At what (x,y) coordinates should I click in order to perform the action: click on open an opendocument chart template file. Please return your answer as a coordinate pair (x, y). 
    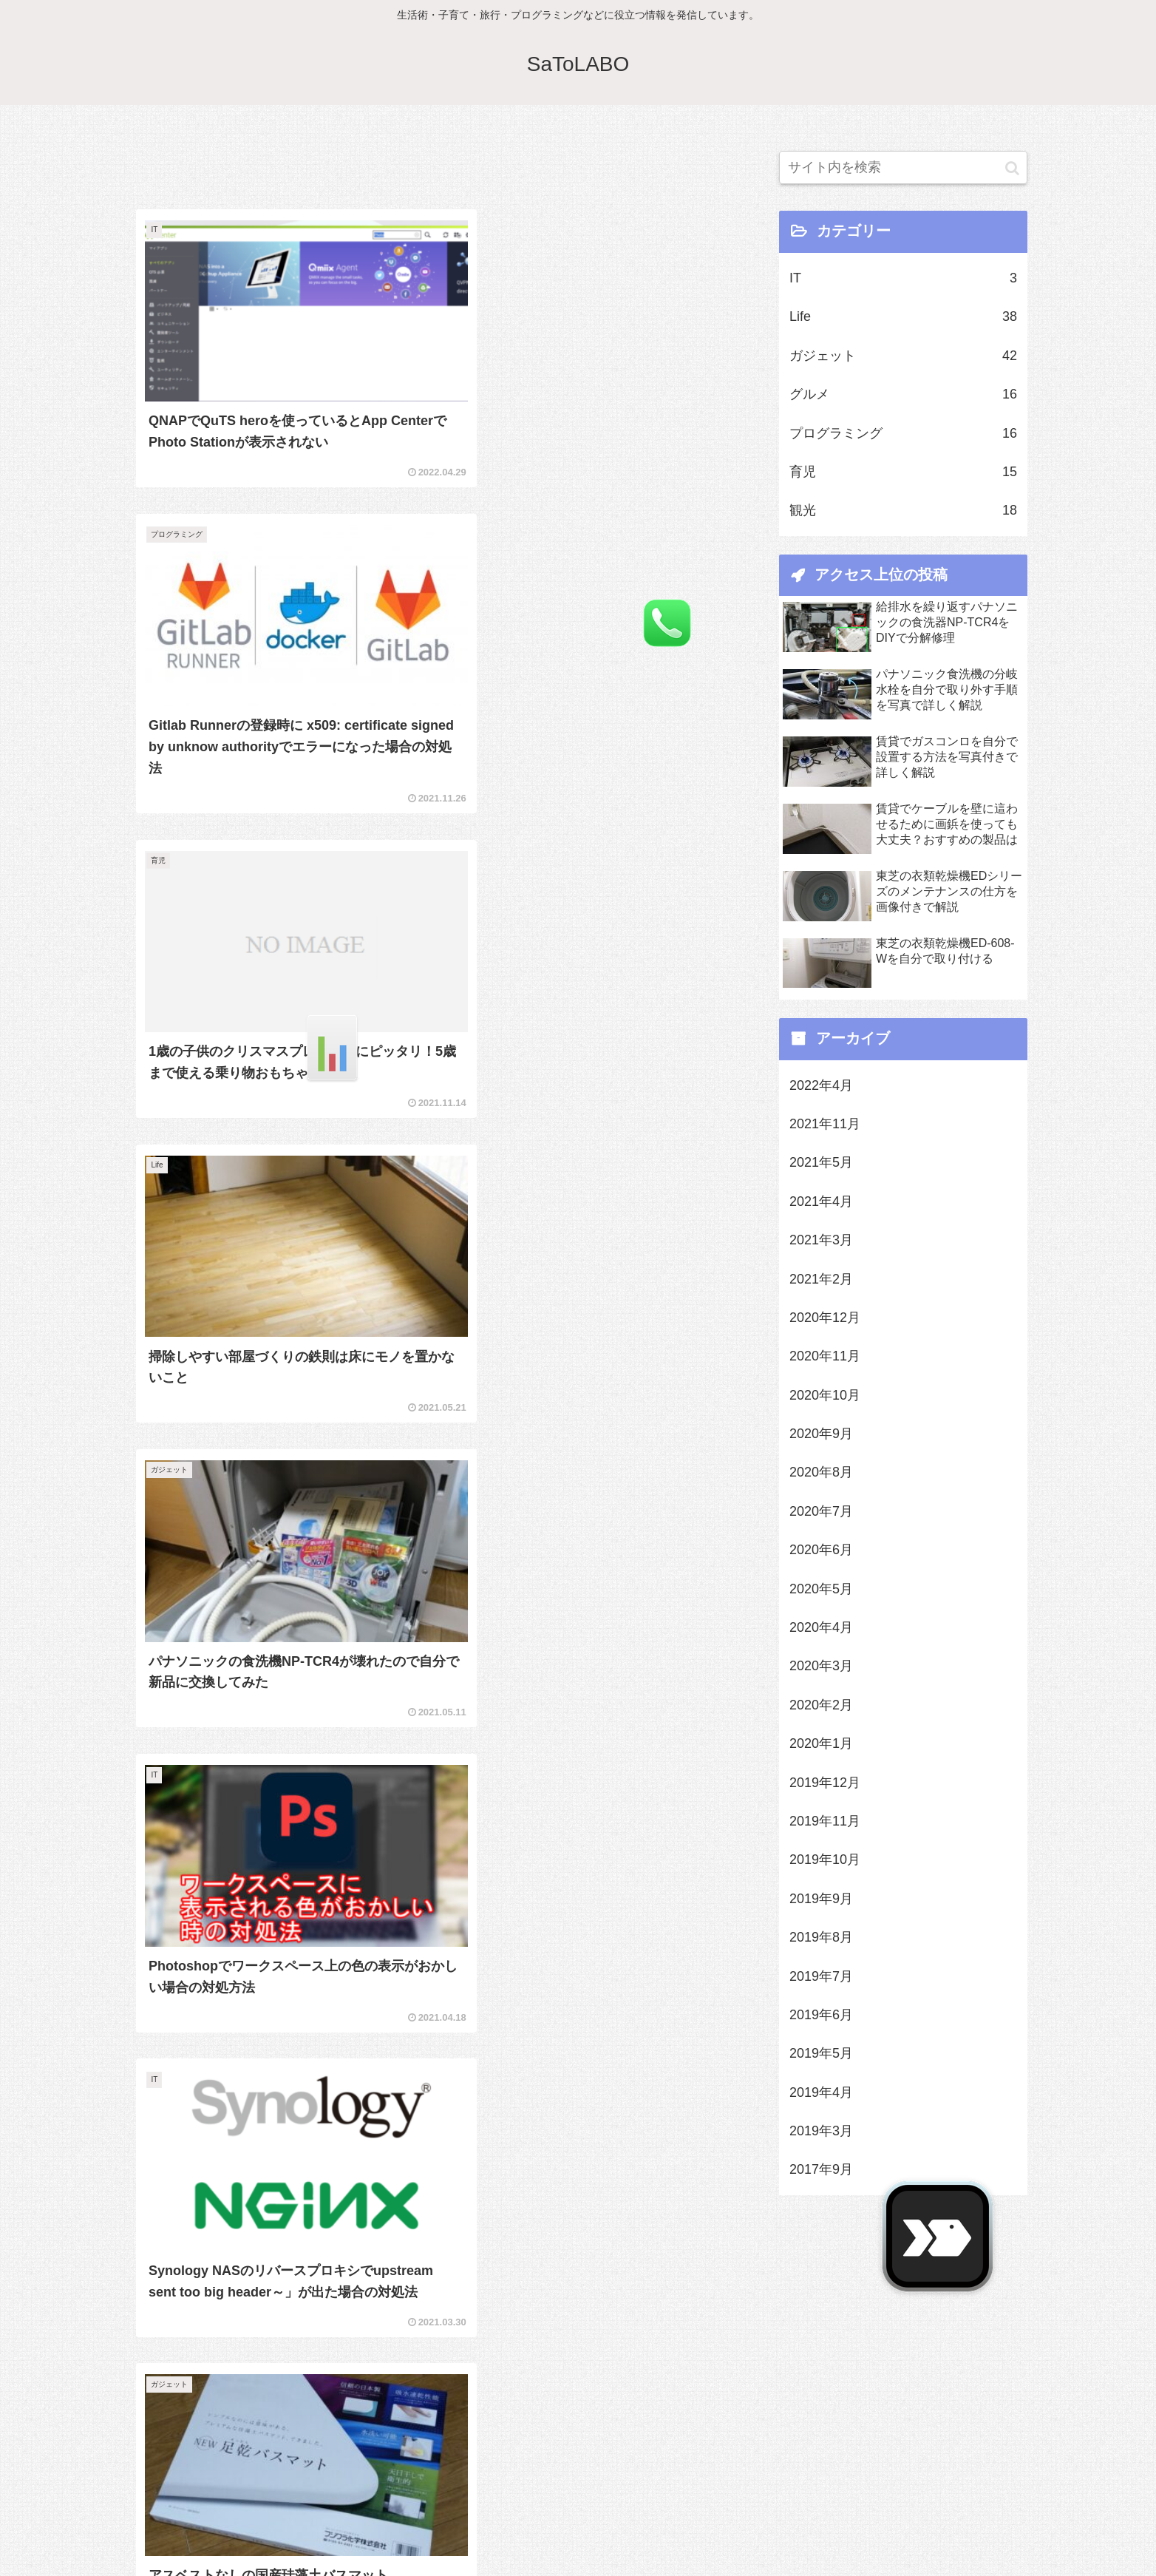
    Looking at the image, I should click on (332, 1047).